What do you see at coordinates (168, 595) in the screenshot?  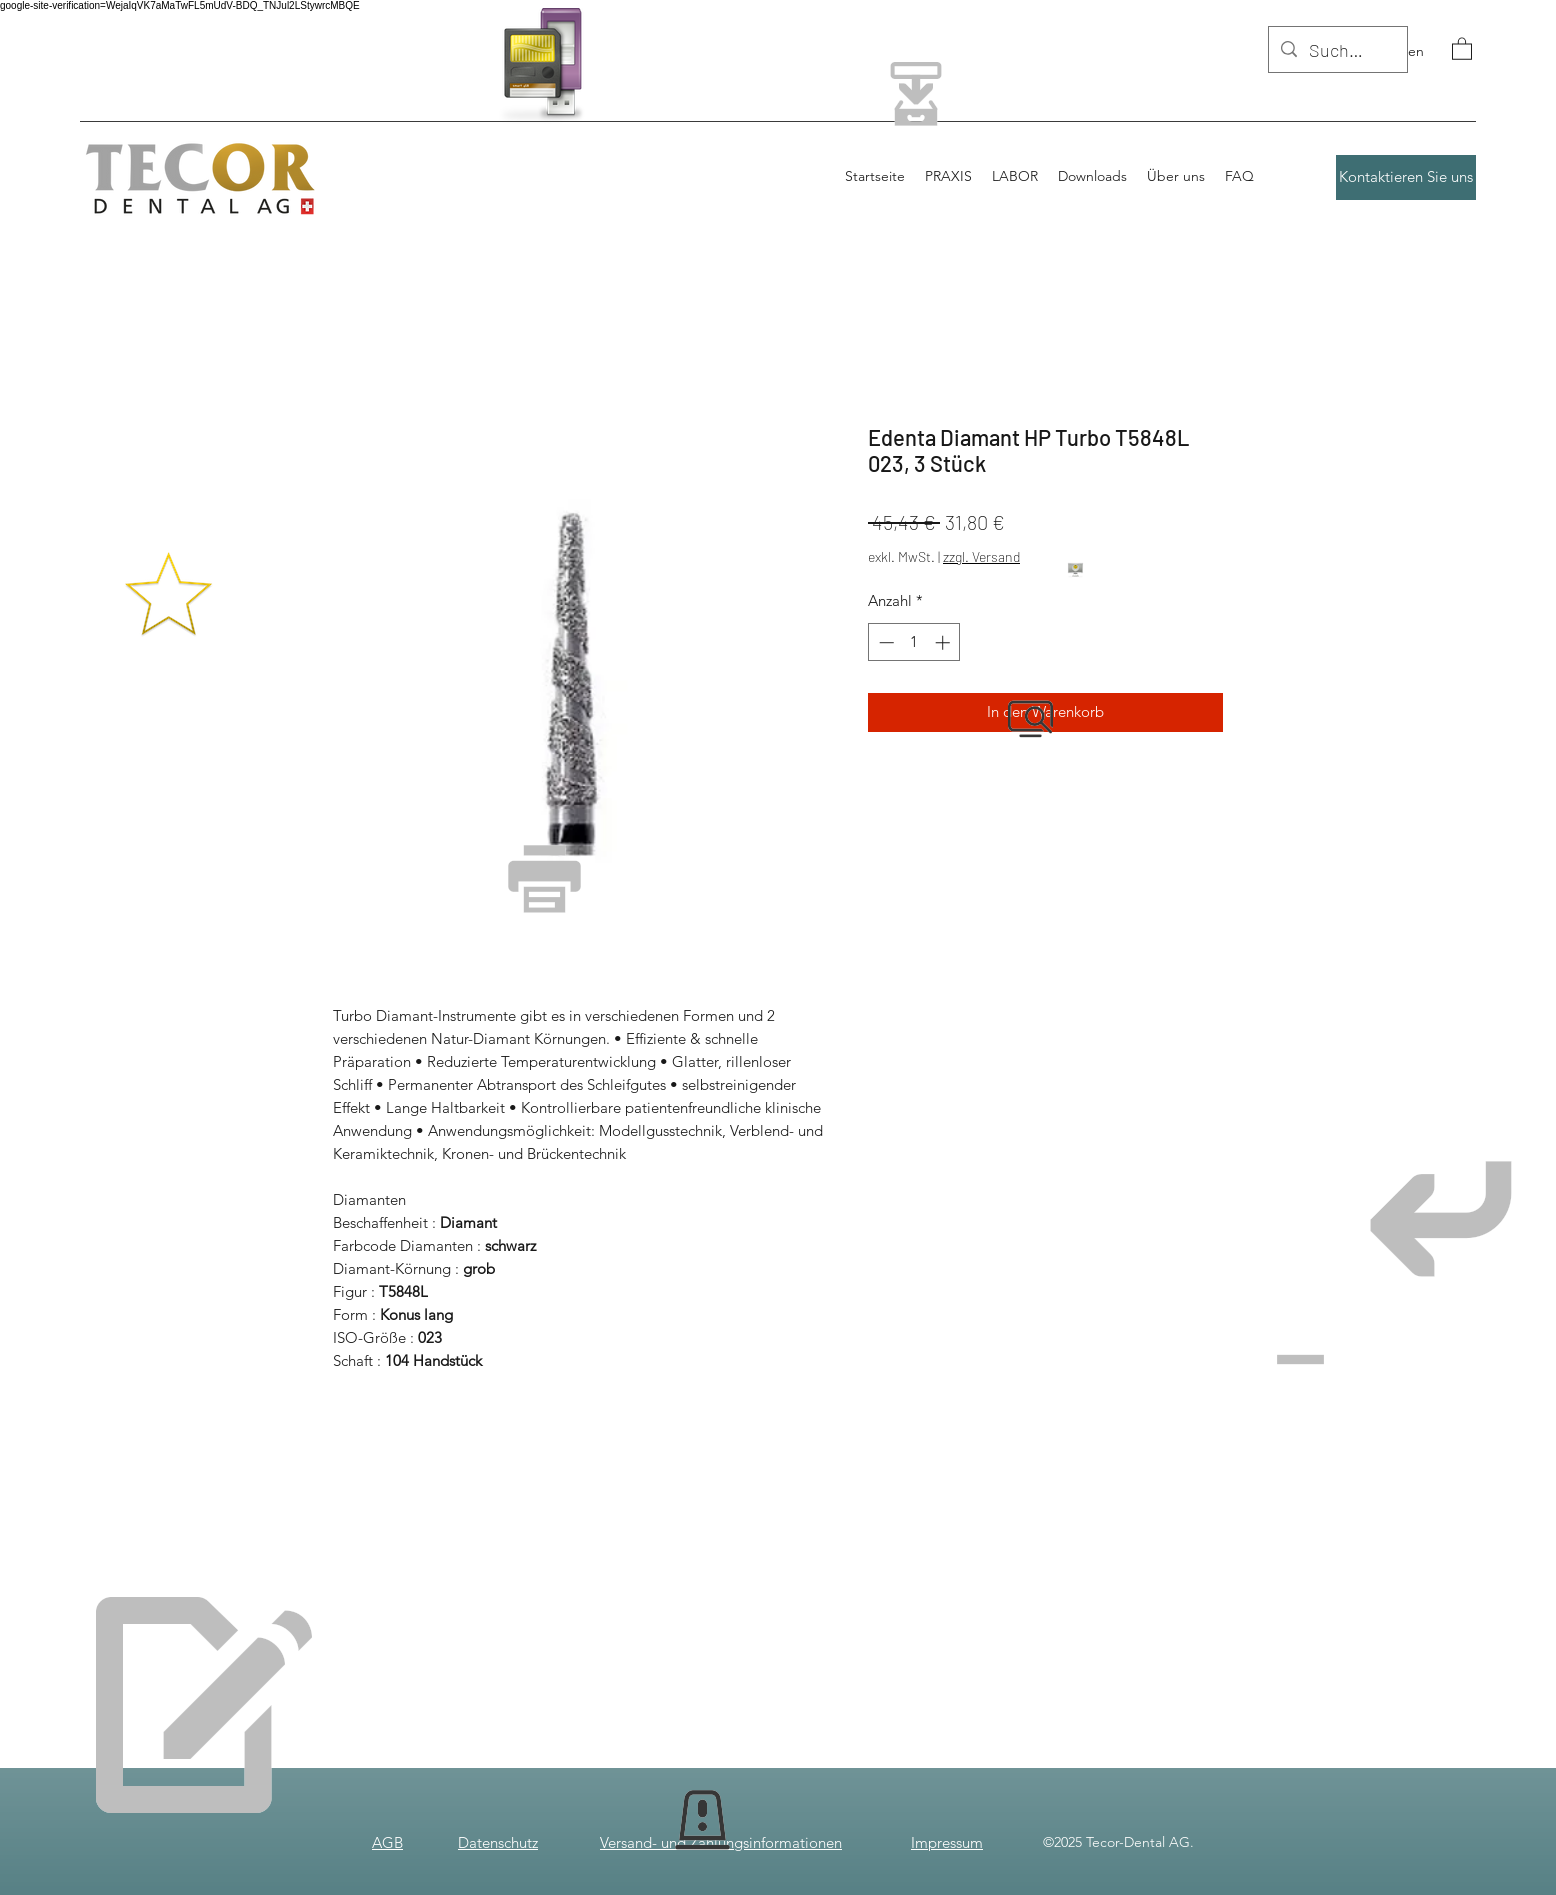 I see `item not marked as favorite` at bounding box center [168, 595].